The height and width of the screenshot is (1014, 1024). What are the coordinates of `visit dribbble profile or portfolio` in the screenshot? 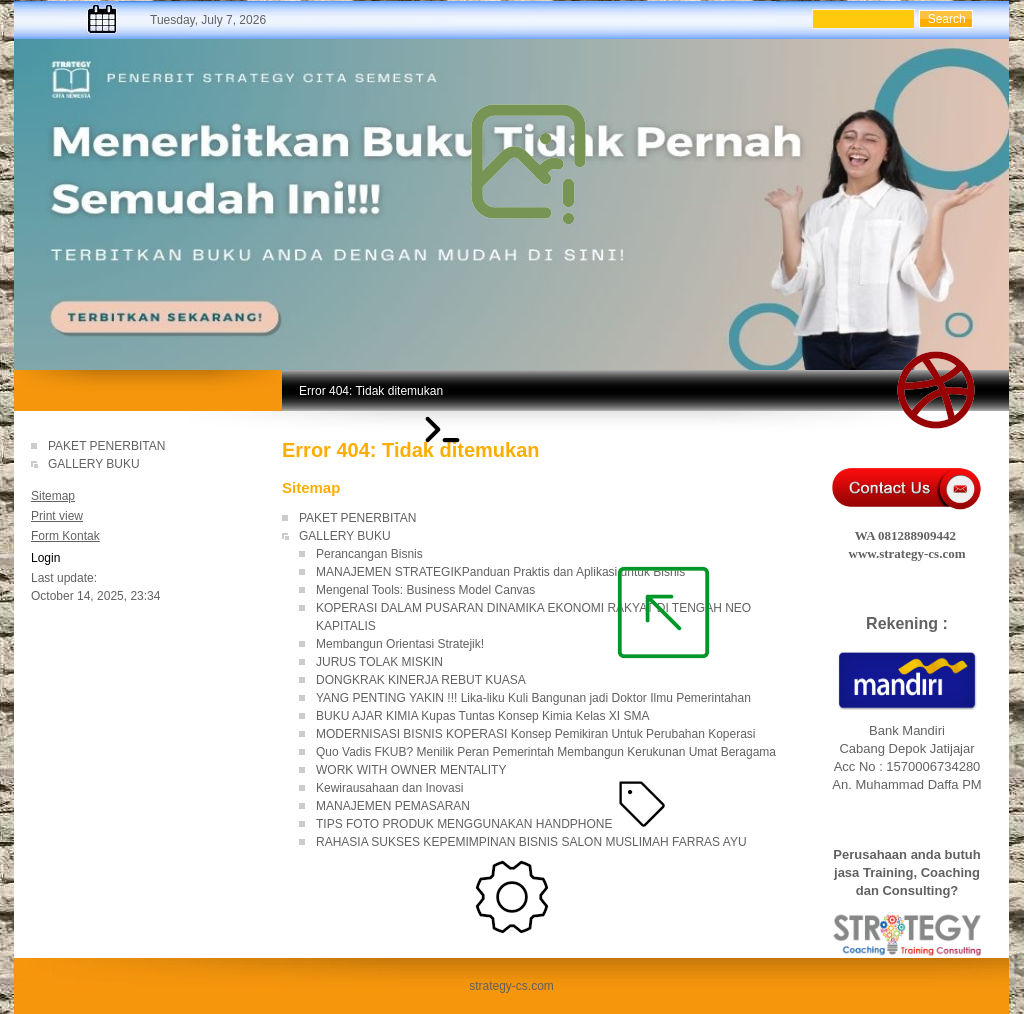 It's located at (936, 390).